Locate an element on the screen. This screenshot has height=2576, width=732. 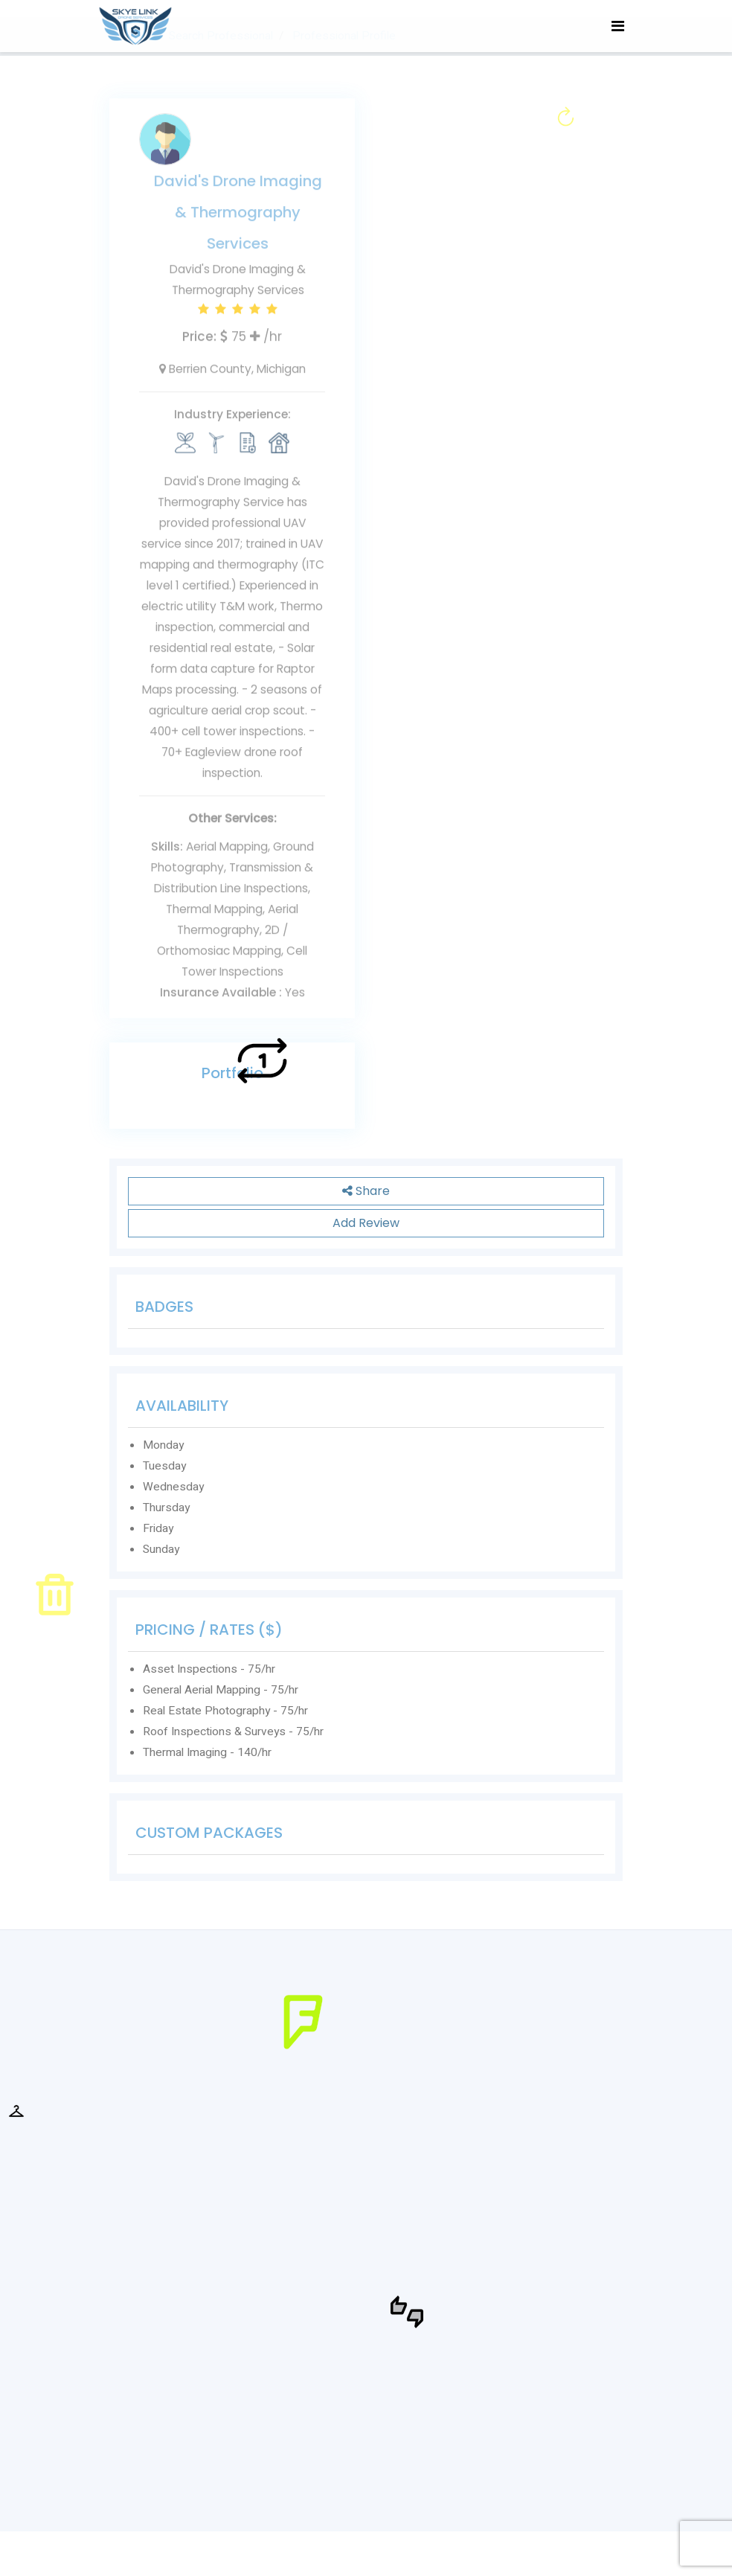
refresh the current page or content is located at coordinates (565, 116).